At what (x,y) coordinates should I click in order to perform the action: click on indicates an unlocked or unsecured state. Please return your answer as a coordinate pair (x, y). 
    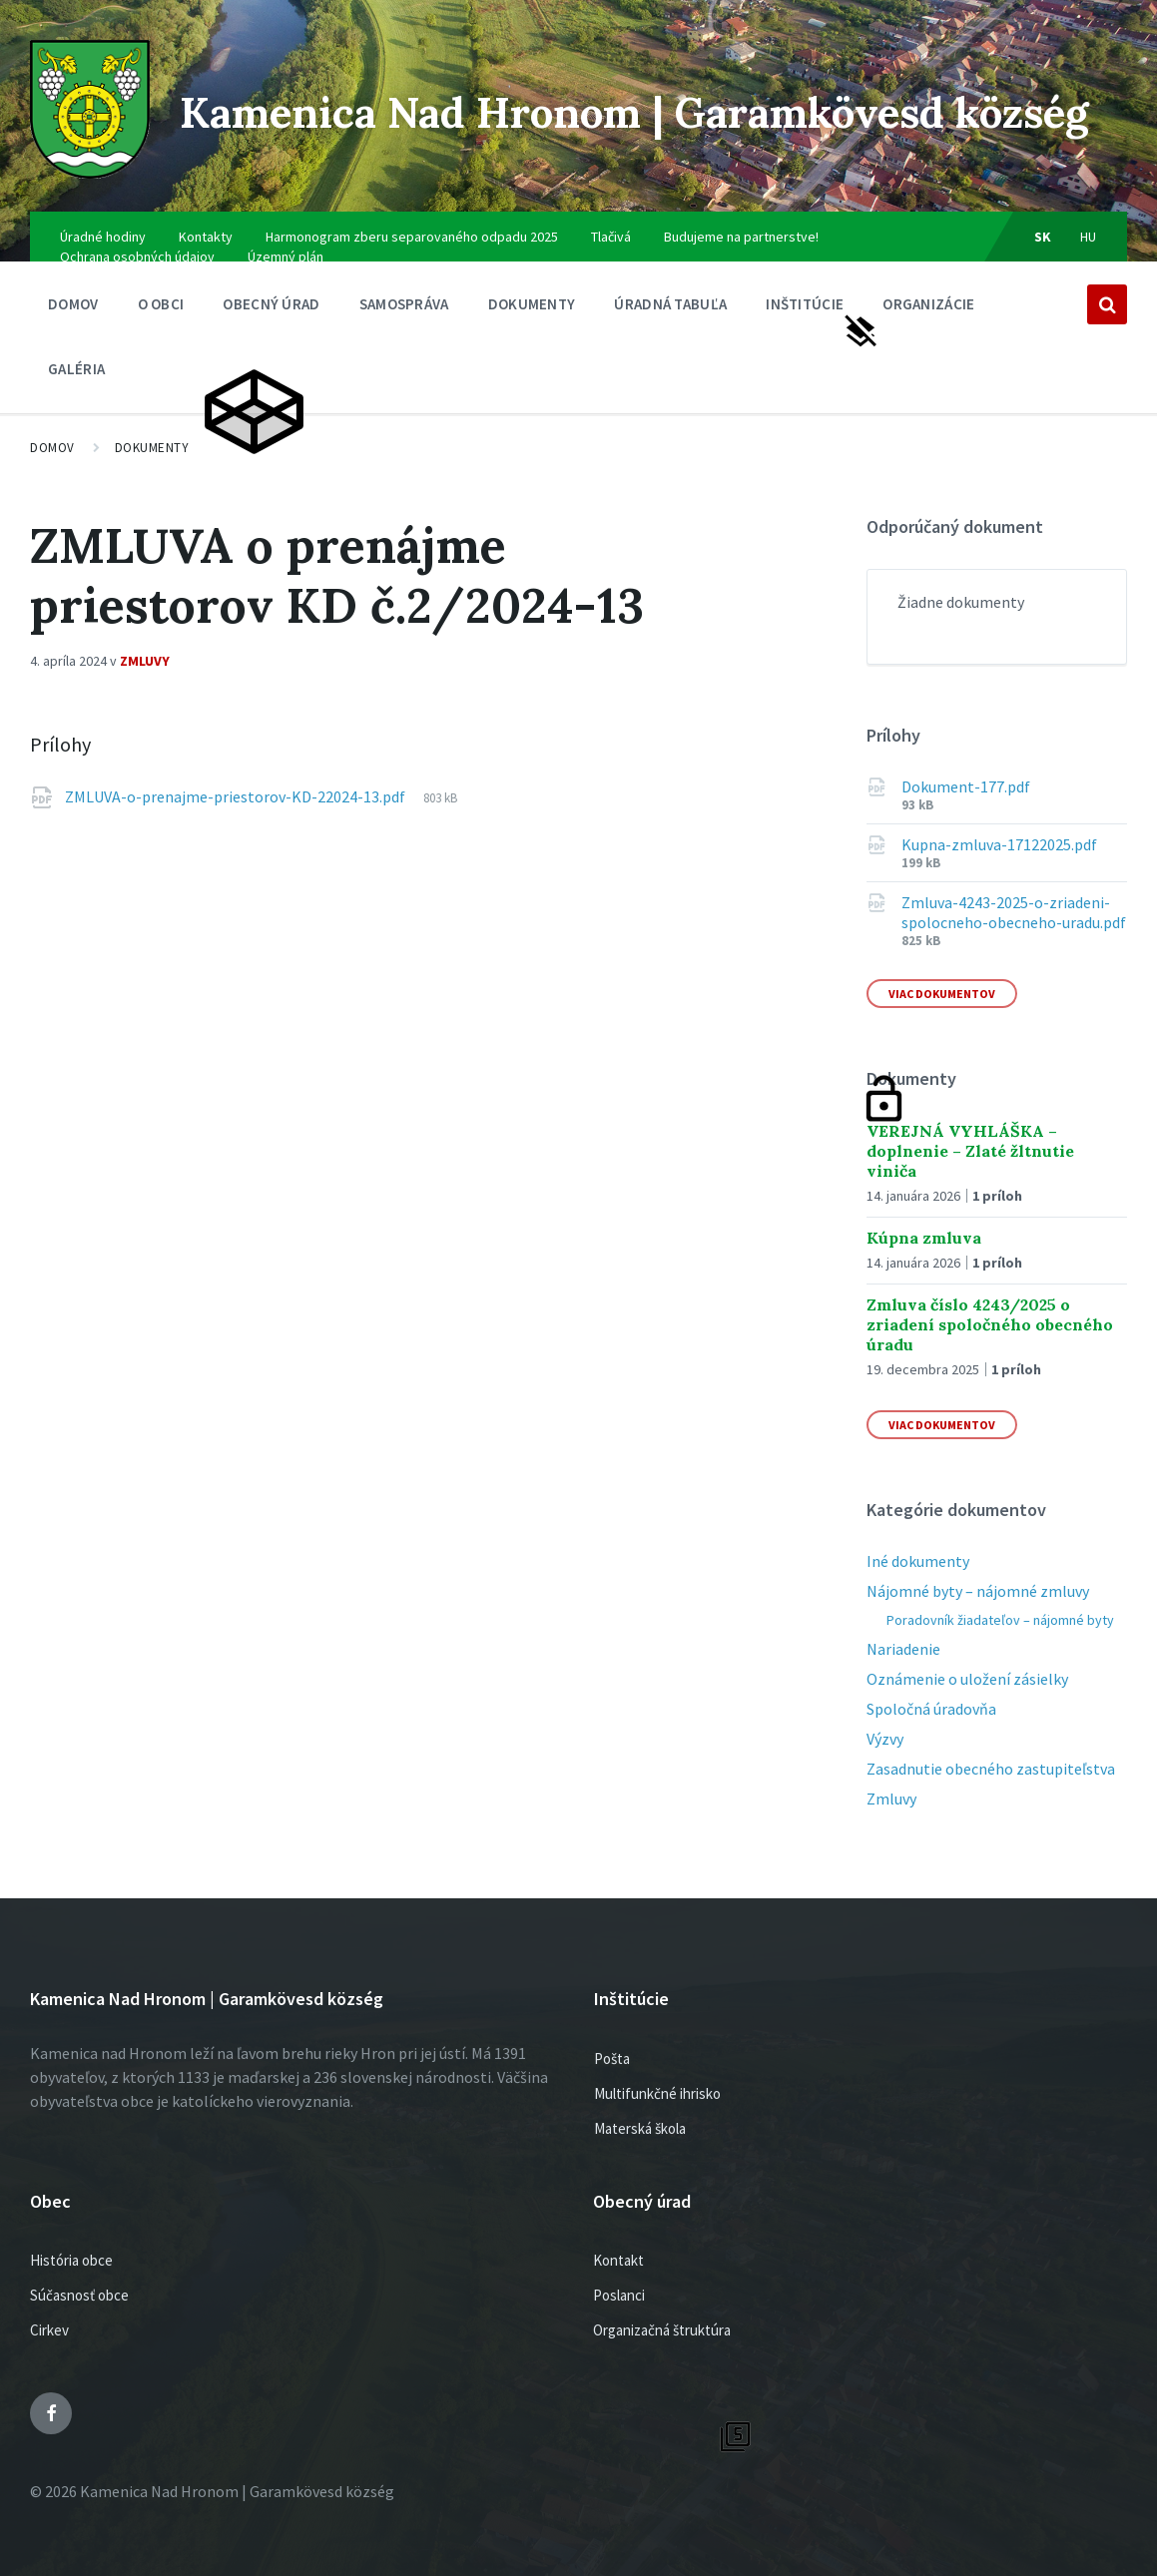
    Looking at the image, I should click on (883, 1099).